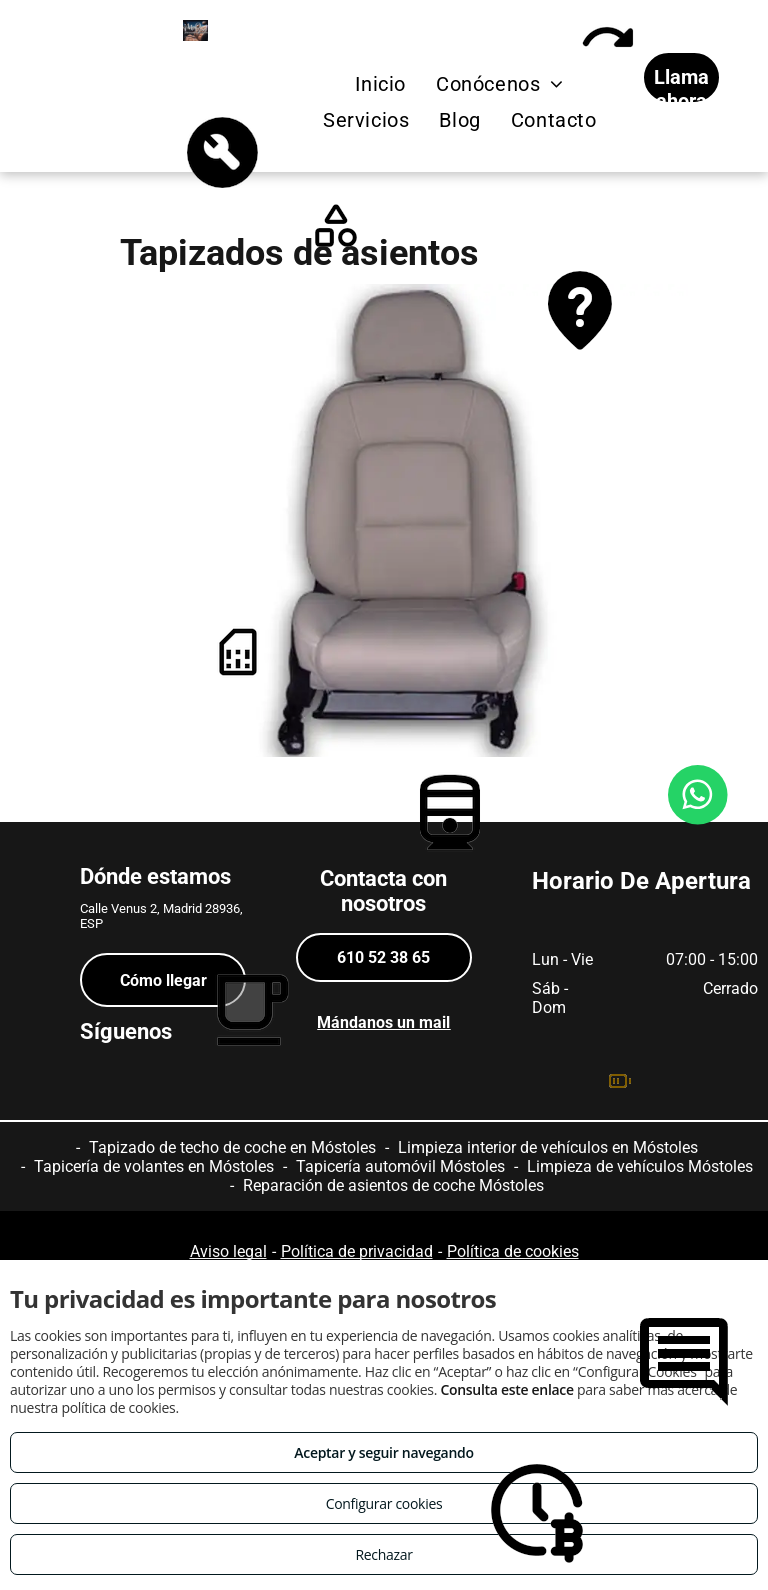 The width and height of the screenshot is (768, 1590). What do you see at coordinates (537, 1510) in the screenshot?
I see `view bitcoin transaction history` at bounding box center [537, 1510].